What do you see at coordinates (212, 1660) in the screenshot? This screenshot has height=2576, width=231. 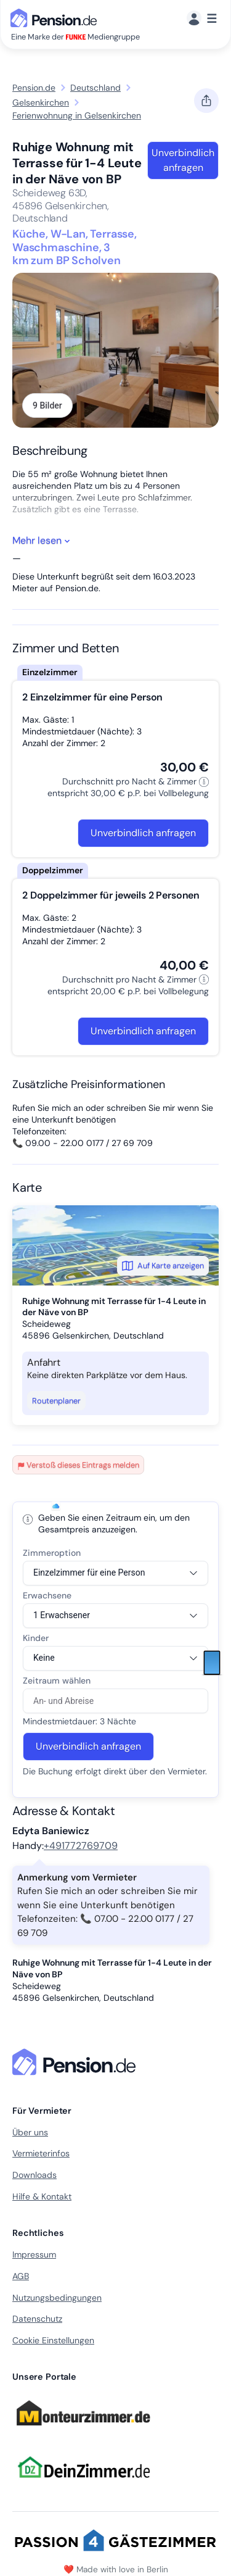 I see `iPad Mini device icon` at bounding box center [212, 1660].